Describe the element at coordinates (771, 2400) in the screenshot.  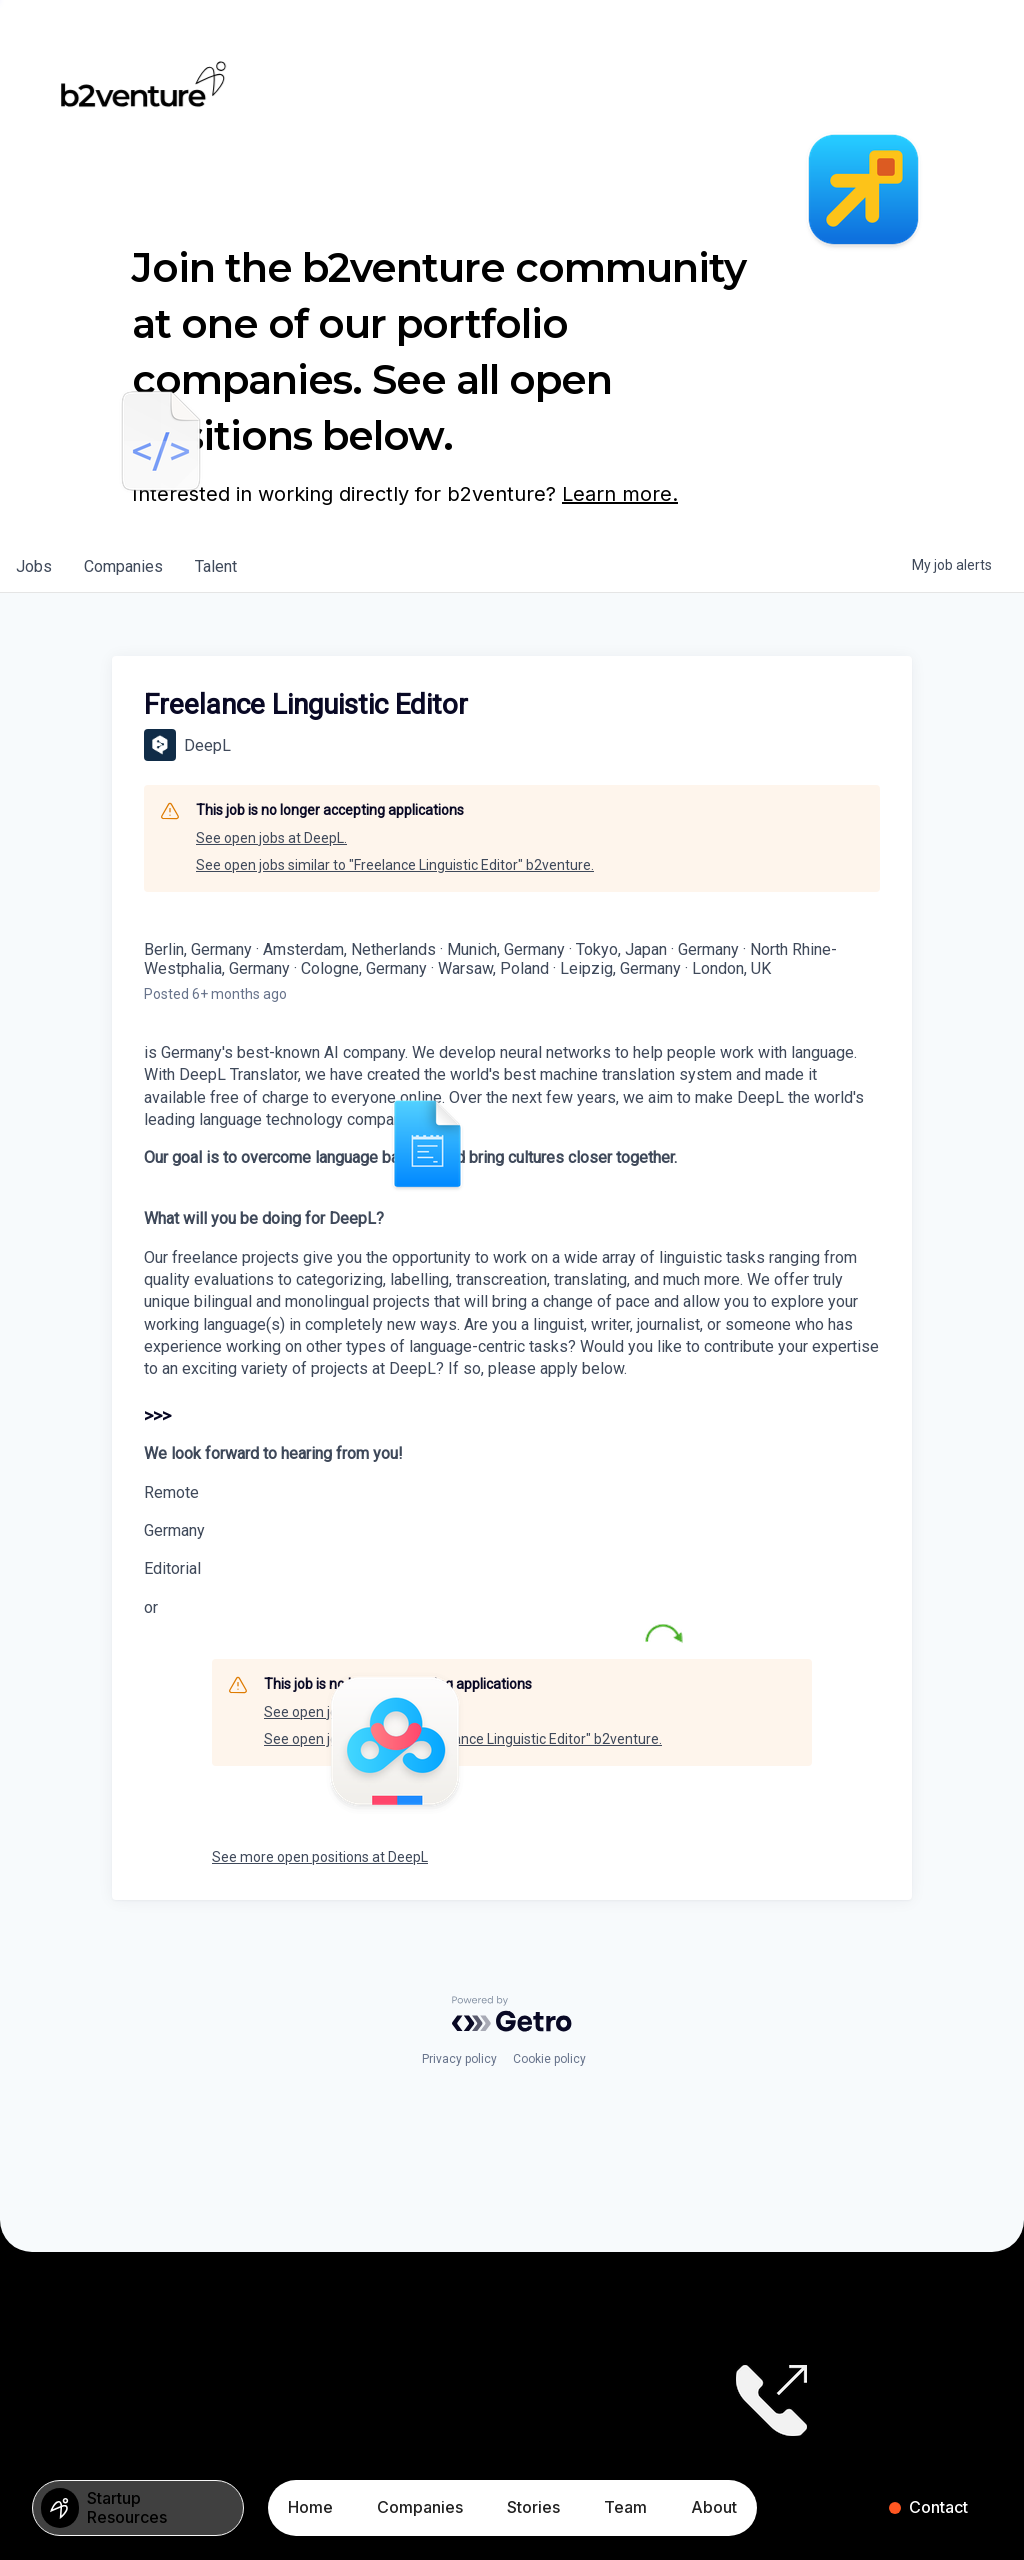
I see `indicates an outgoing call was made` at that location.